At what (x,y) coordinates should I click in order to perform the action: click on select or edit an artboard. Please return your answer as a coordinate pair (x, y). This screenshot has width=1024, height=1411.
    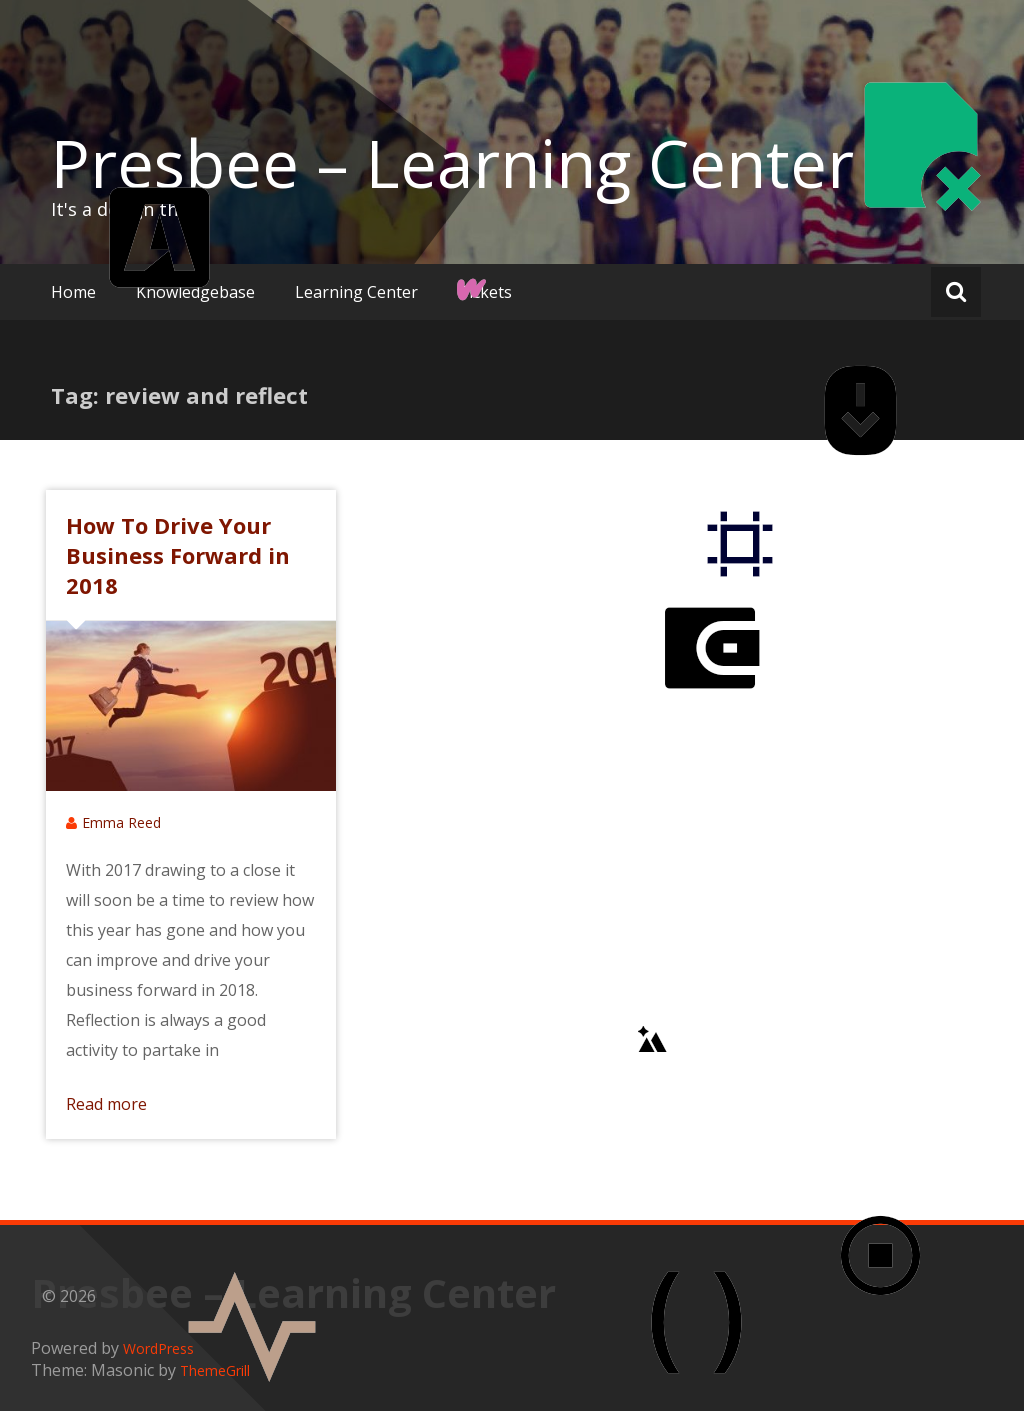
    Looking at the image, I should click on (740, 544).